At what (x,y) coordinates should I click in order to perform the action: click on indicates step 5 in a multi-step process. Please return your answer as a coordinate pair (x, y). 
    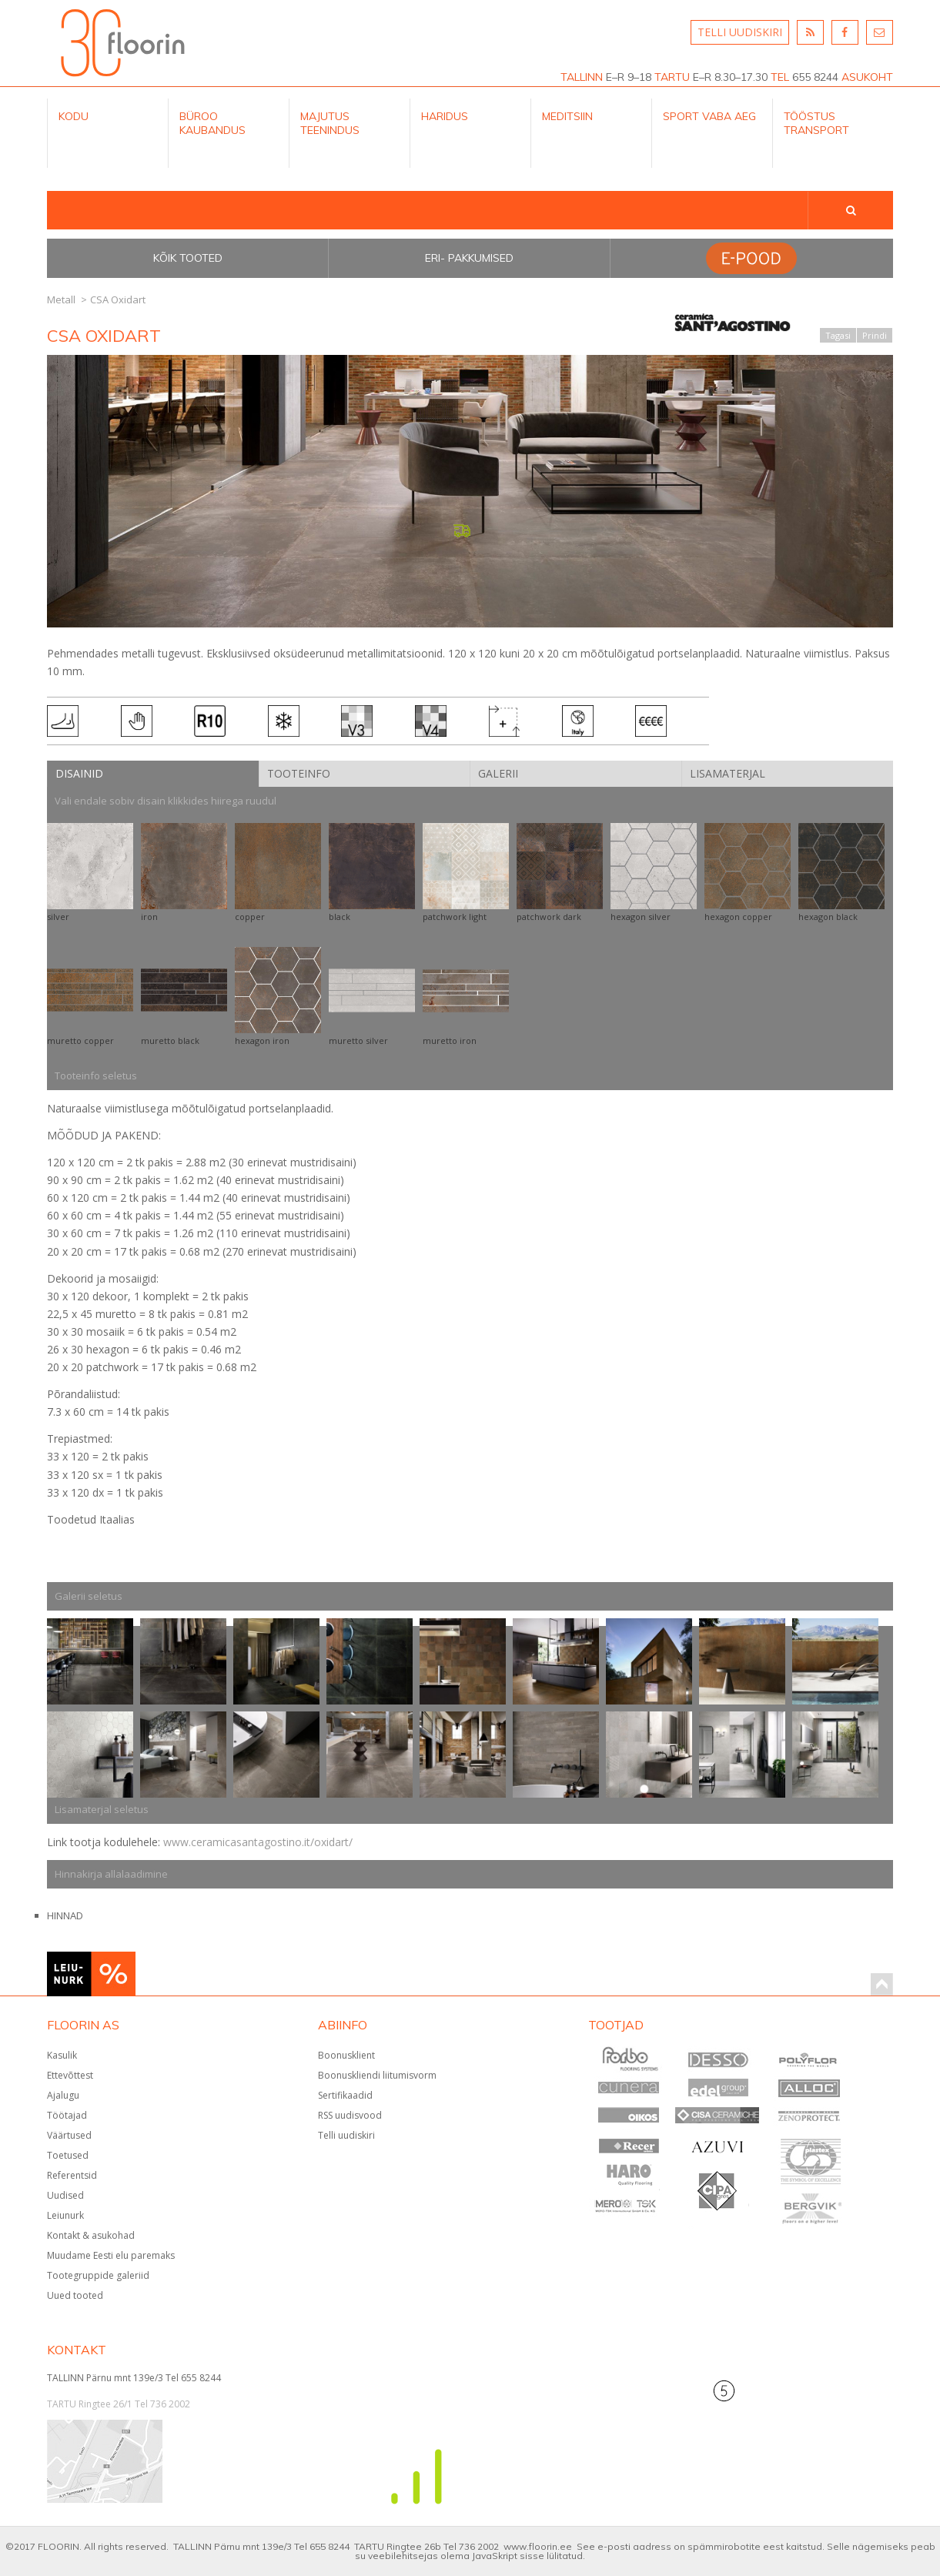
    Looking at the image, I should click on (724, 2390).